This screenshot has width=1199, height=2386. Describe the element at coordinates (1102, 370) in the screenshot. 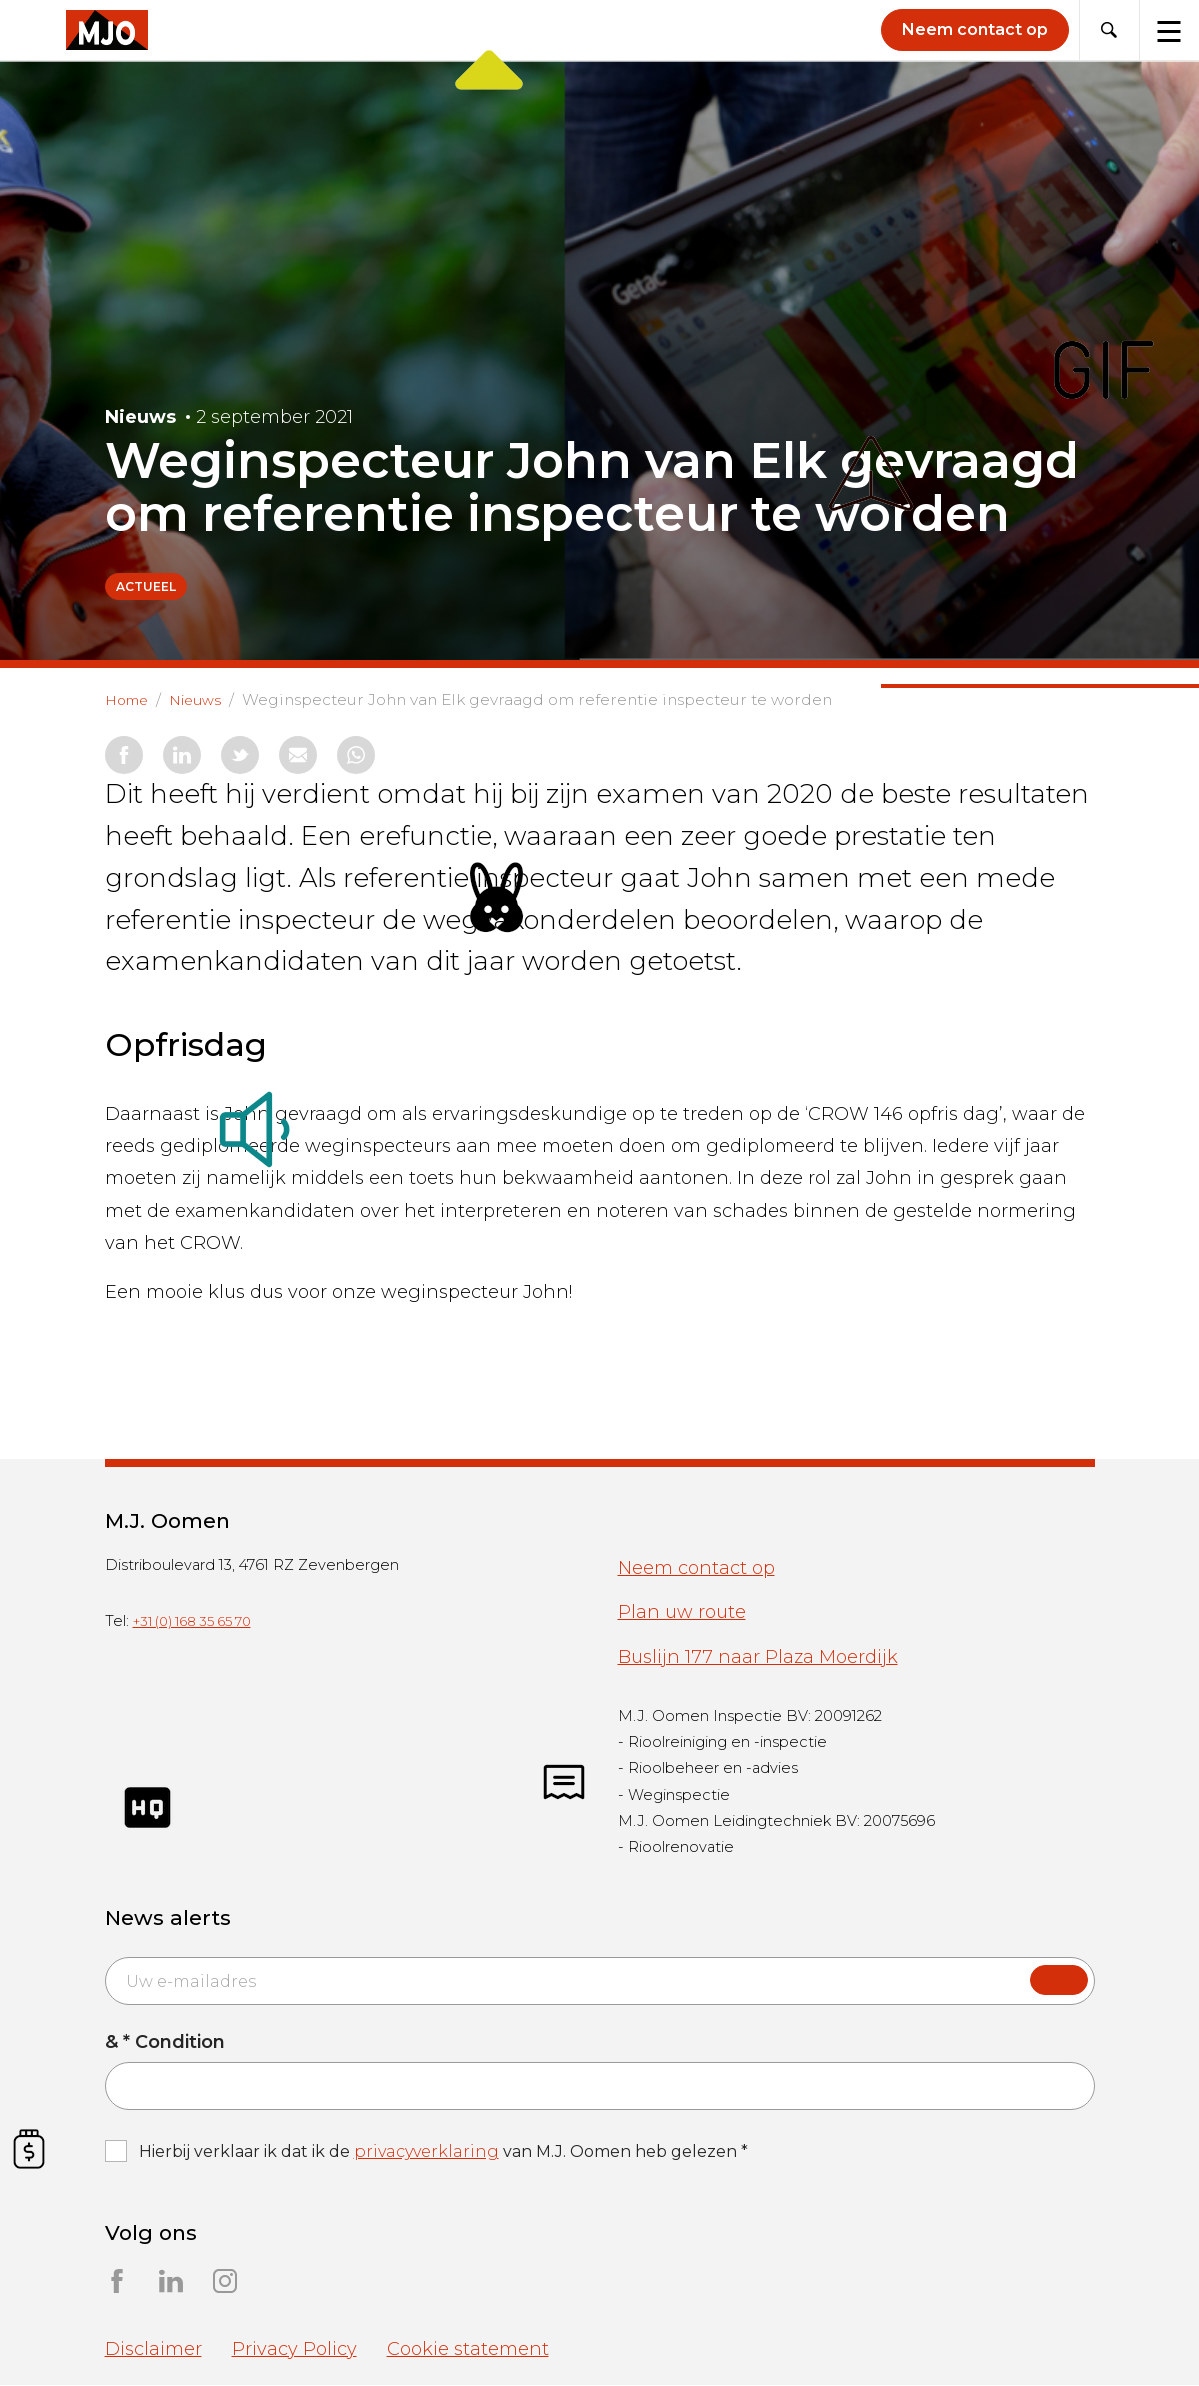

I see `insert a gif into your message` at that location.